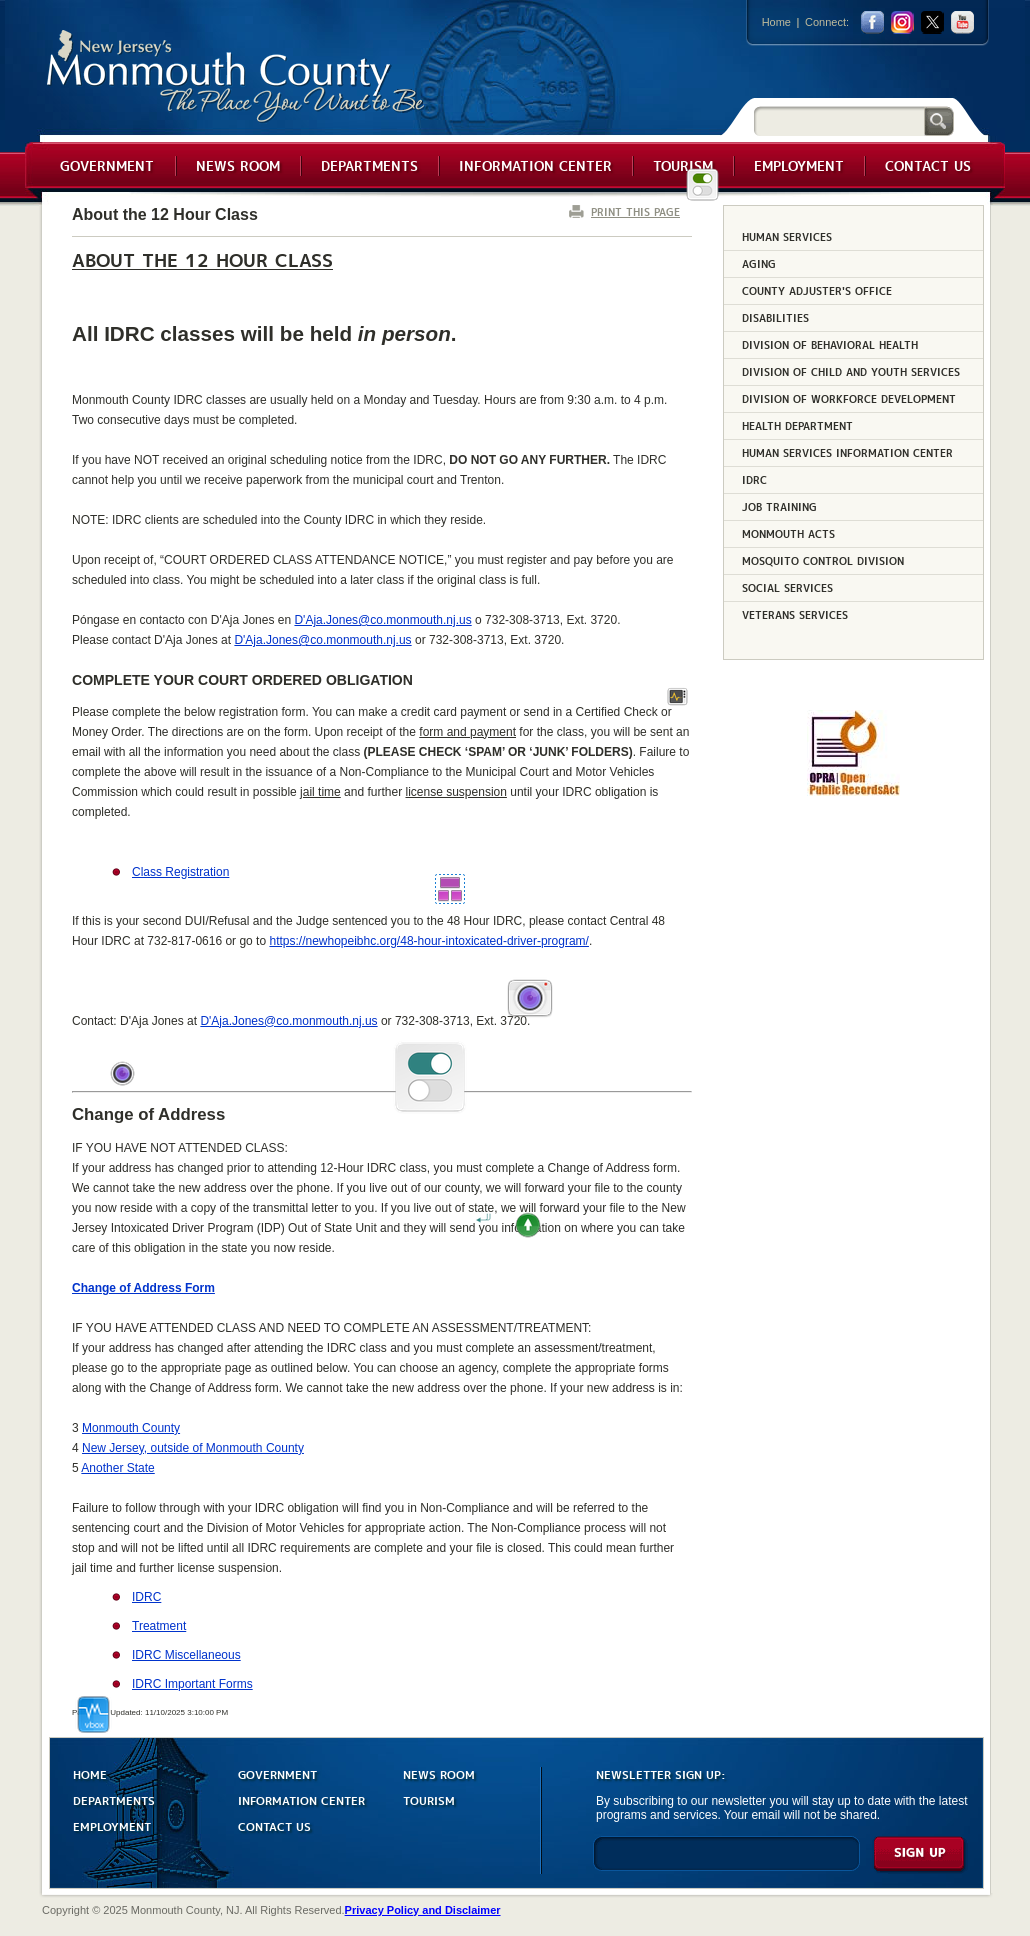 This screenshot has width=1030, height=1936. I want to click on select all items in the current view, so click(450, 889).